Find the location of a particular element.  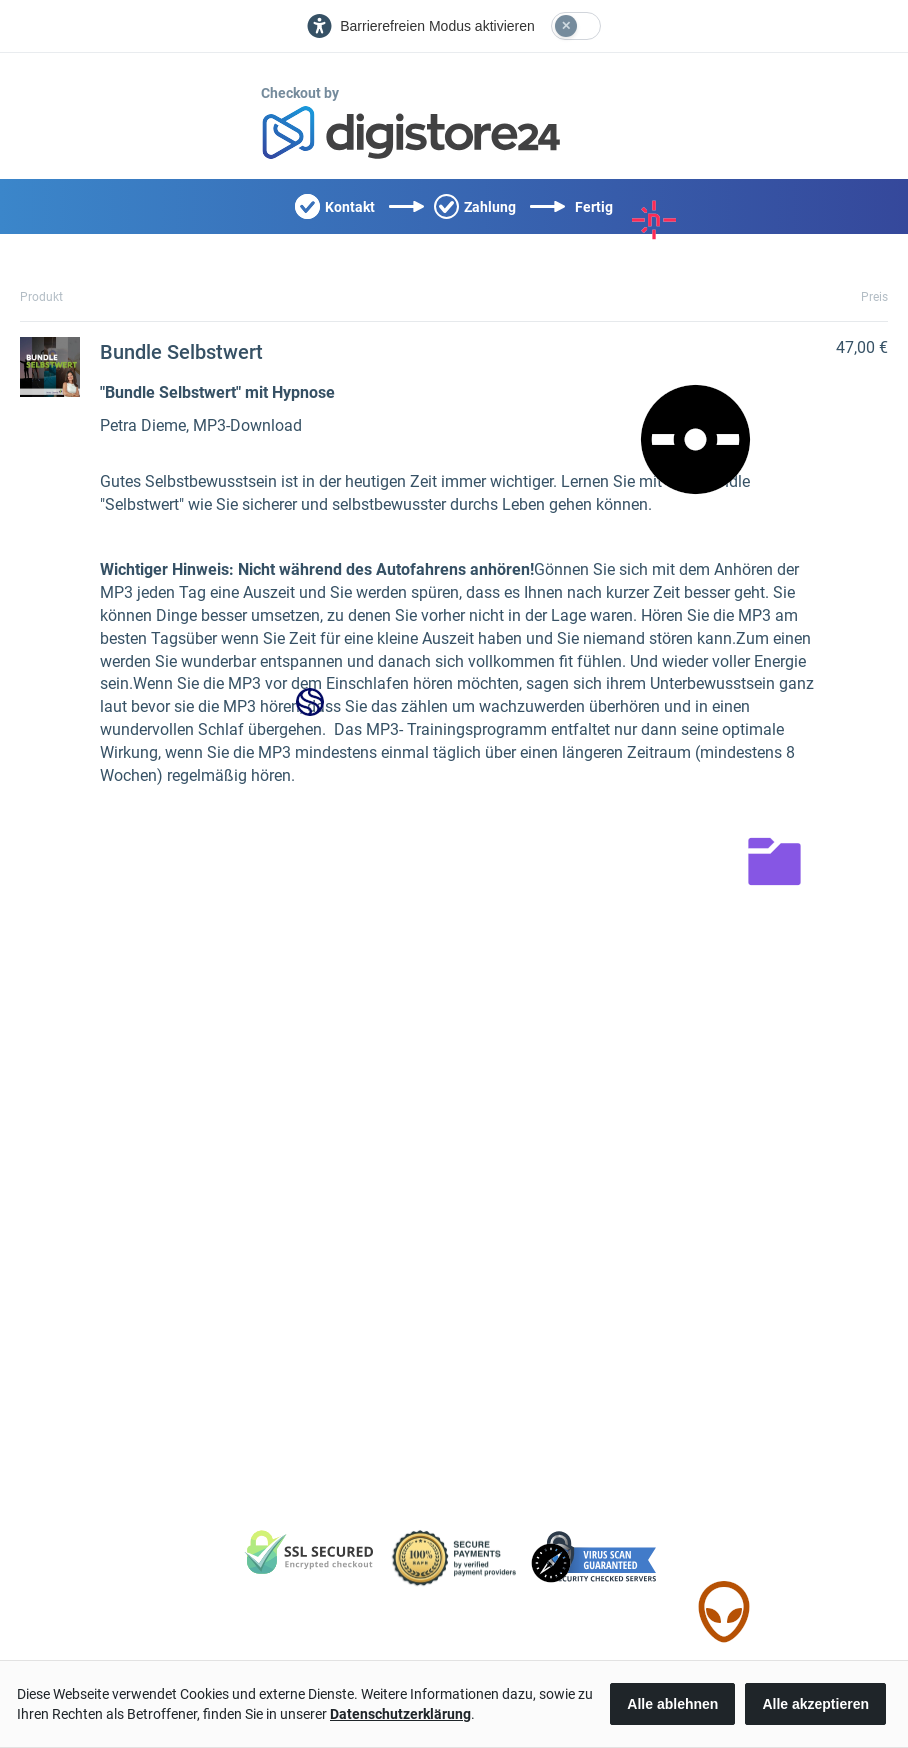

indicates sci-fi or extraterrestrial content is located at coordinates (724, 1611).